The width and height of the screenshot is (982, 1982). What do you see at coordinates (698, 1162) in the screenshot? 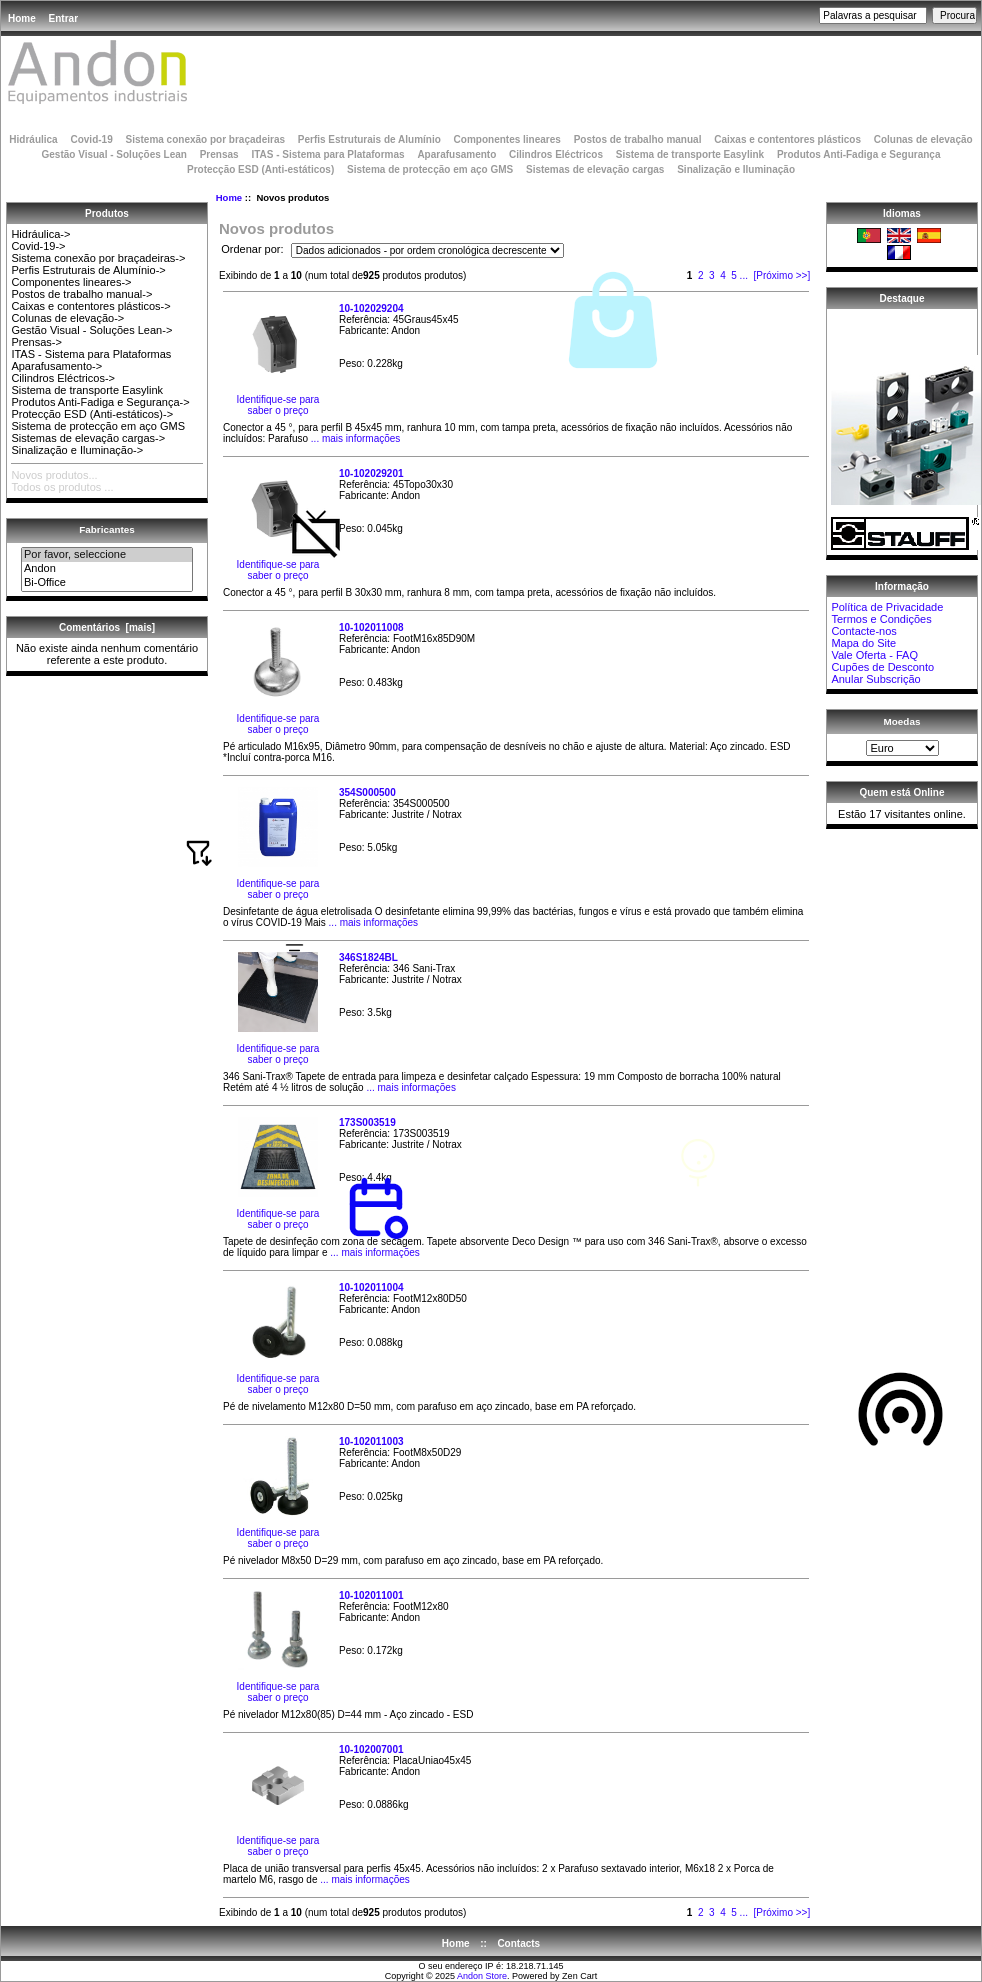
I see `access golf-related features or content` at bounding box center [698, 1162].